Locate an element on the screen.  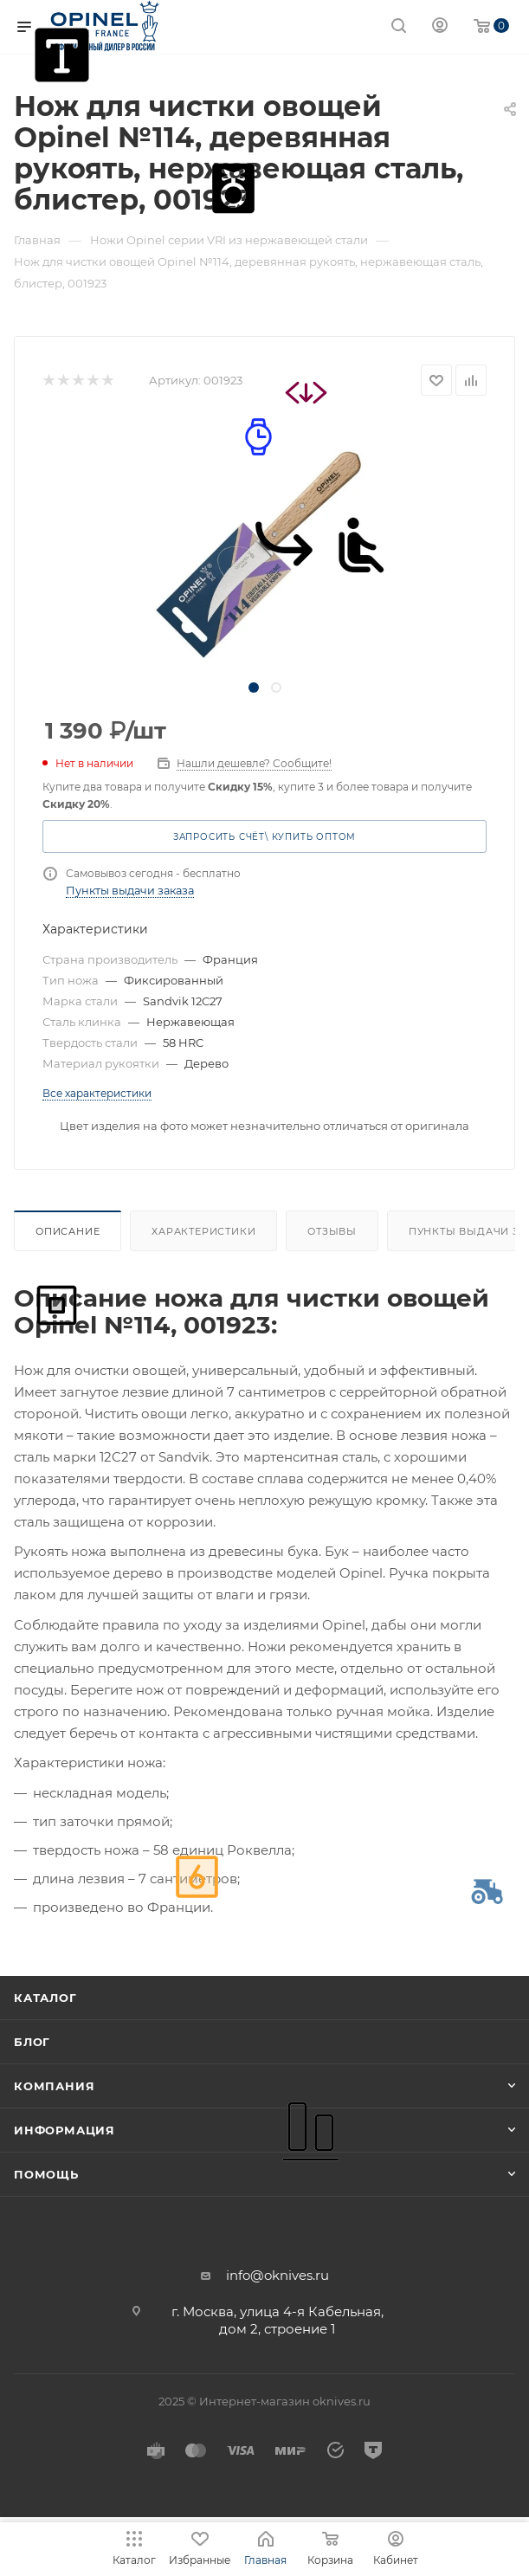
align selected elements to the bottom is located at coordinates (311, 2133).